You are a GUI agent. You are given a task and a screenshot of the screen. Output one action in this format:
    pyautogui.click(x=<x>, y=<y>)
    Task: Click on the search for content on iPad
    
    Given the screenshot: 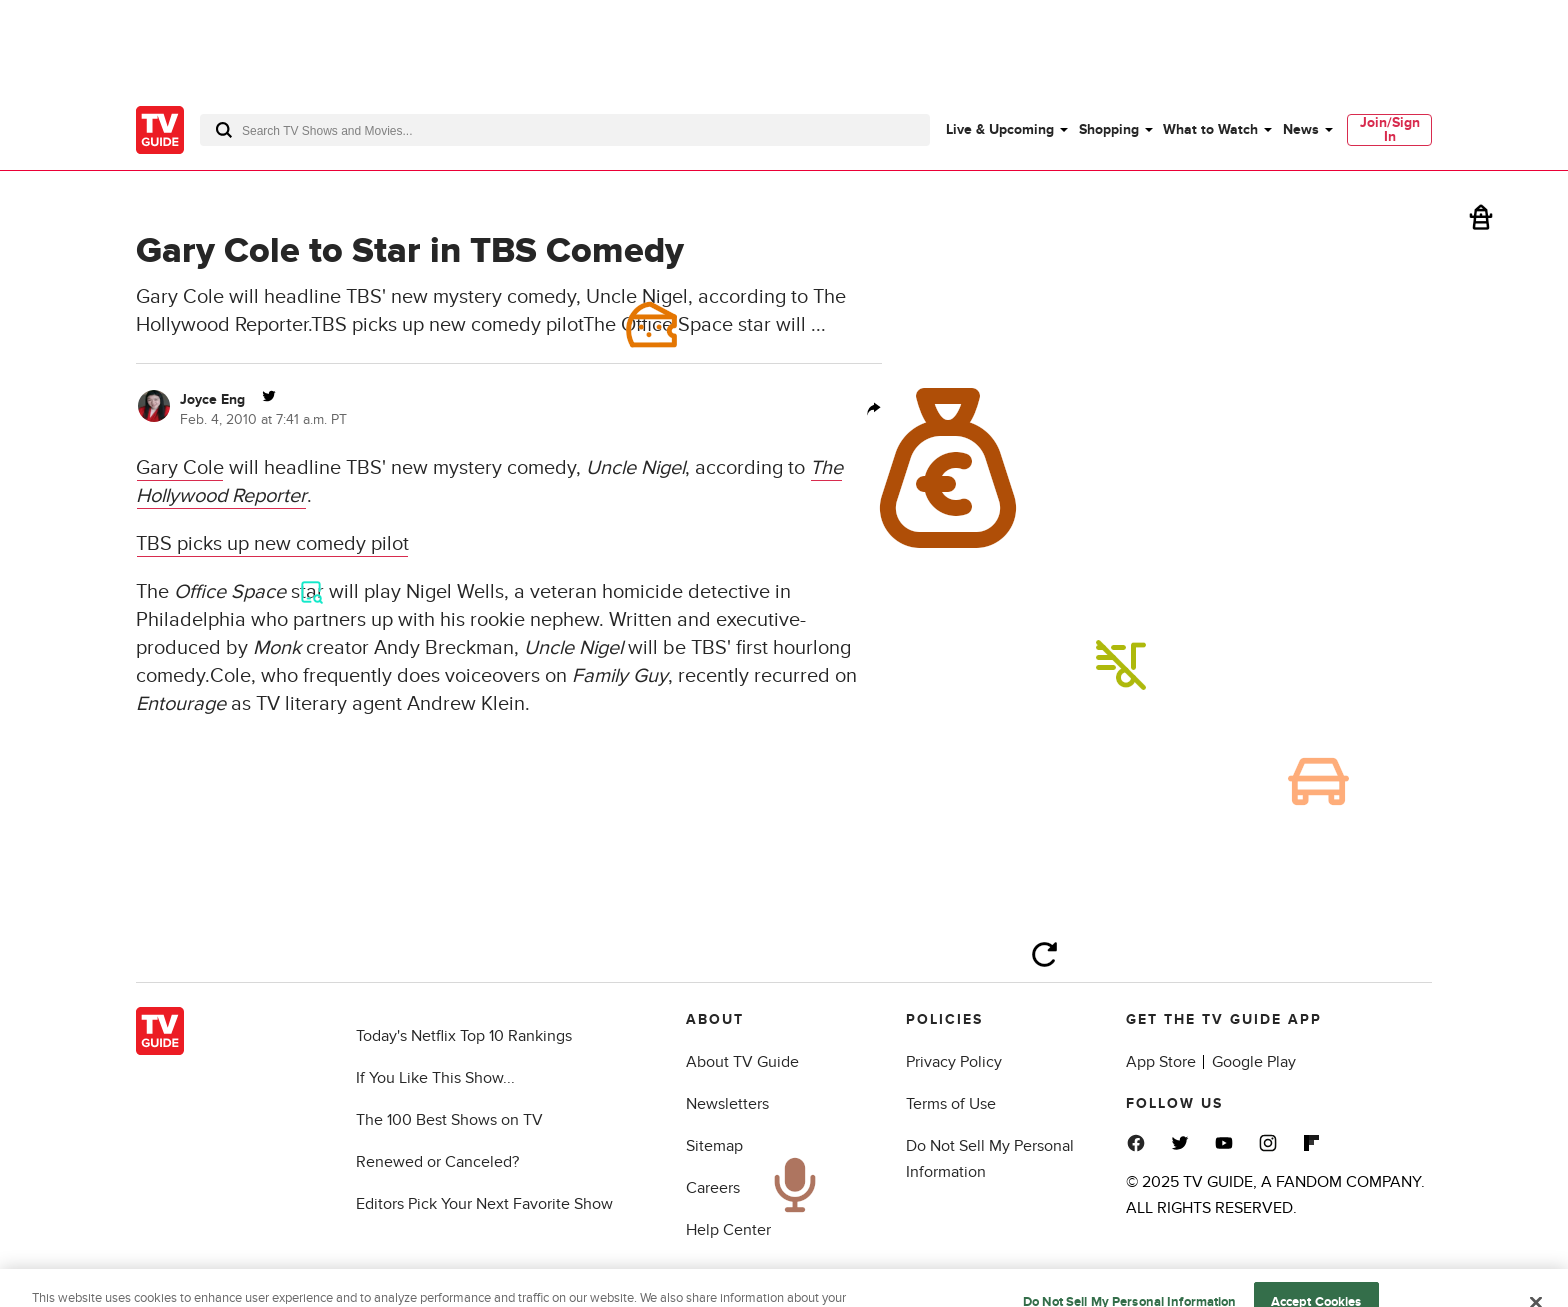 What is the action you would take?
    pyautogui.click(x=311, y=592)
    